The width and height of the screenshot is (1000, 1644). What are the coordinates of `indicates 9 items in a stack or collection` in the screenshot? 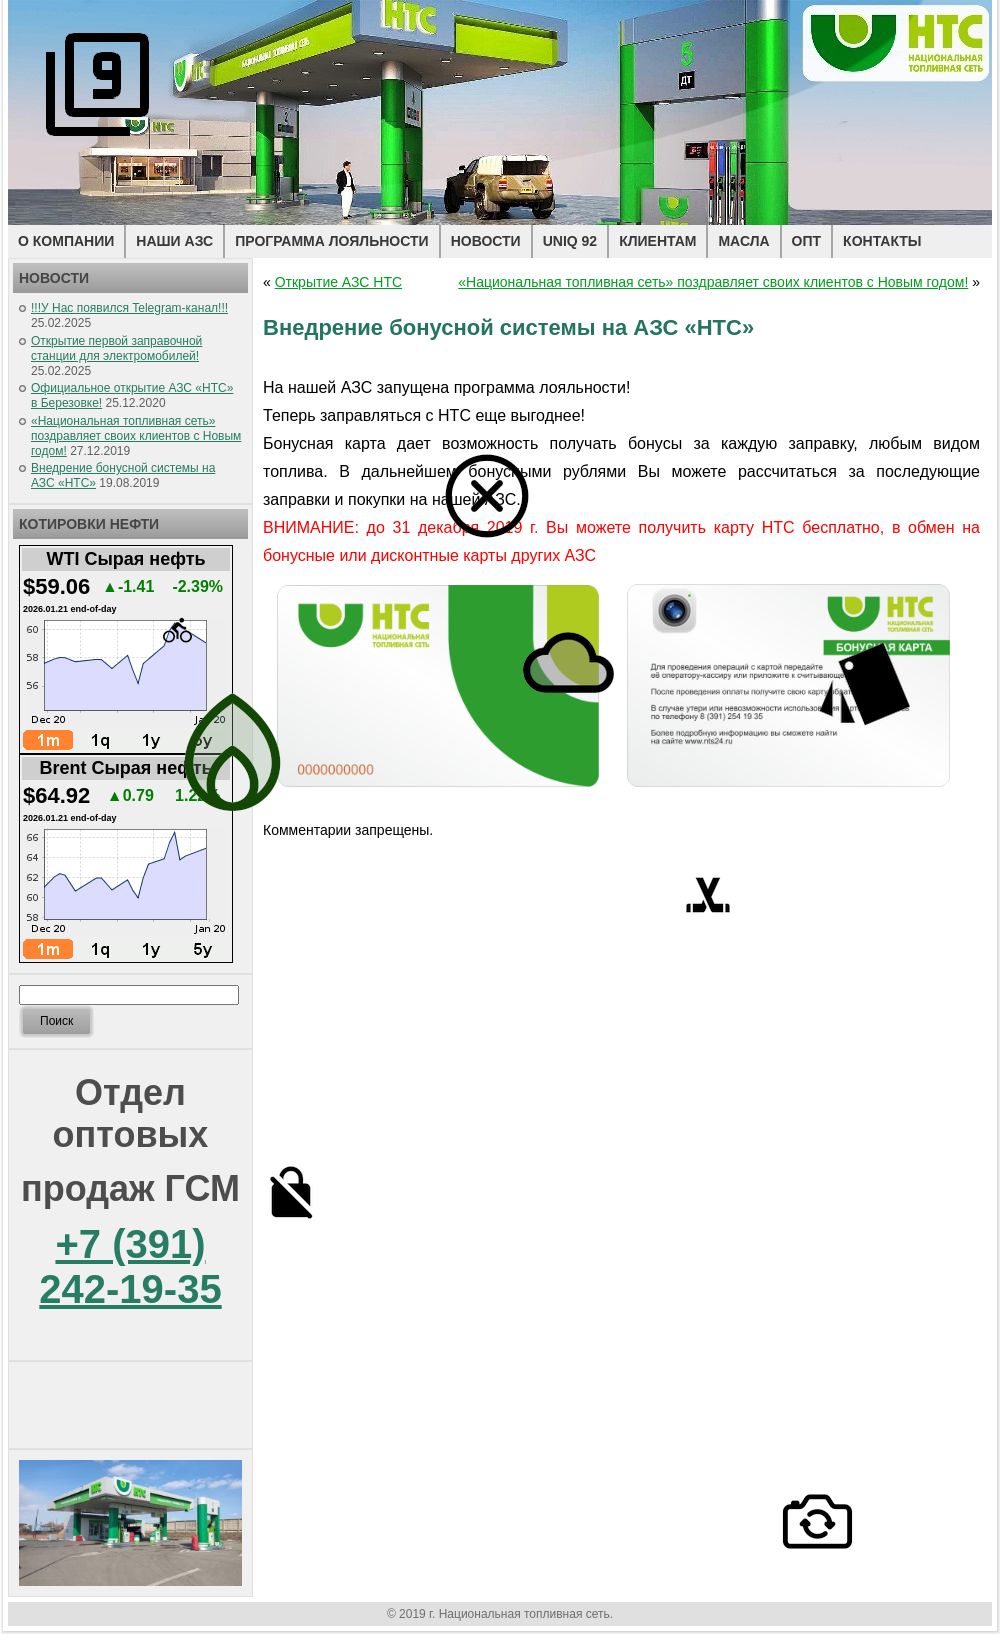 It's located at (97, 84).